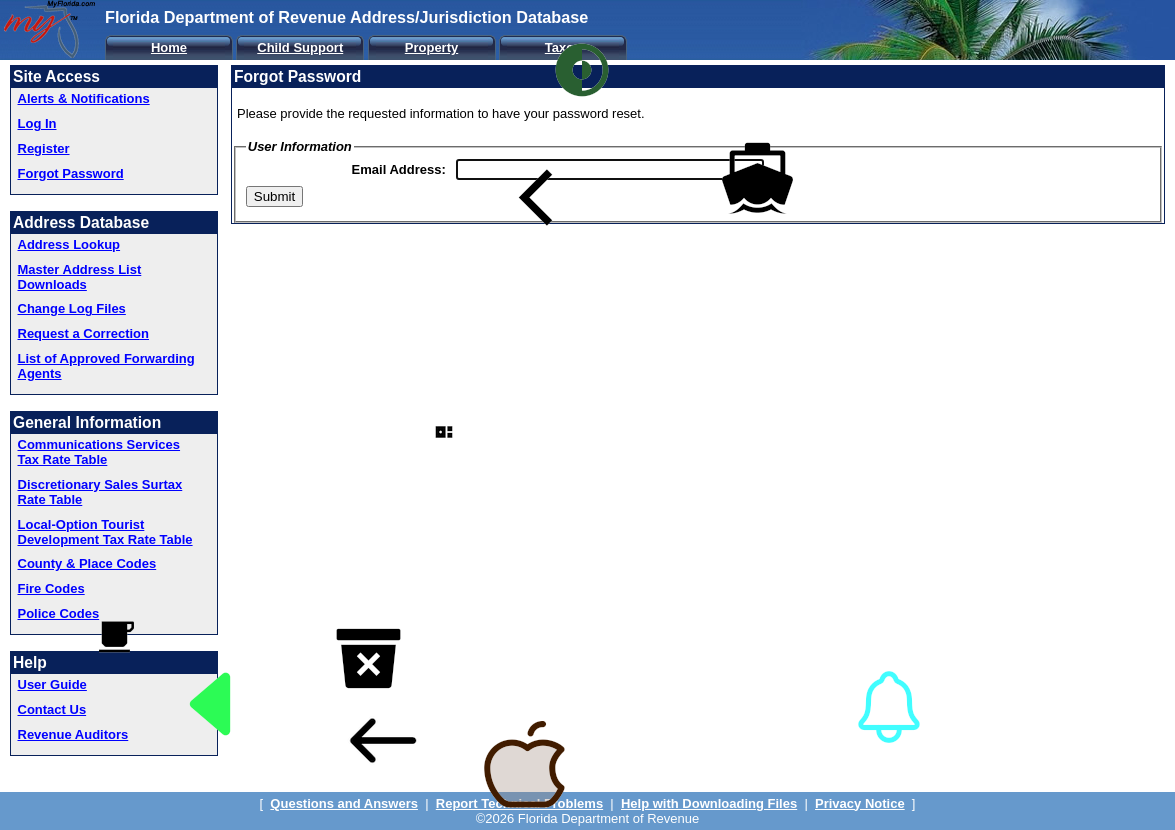  I want to click on access boat or ferry transportation options, so click(757, 179).